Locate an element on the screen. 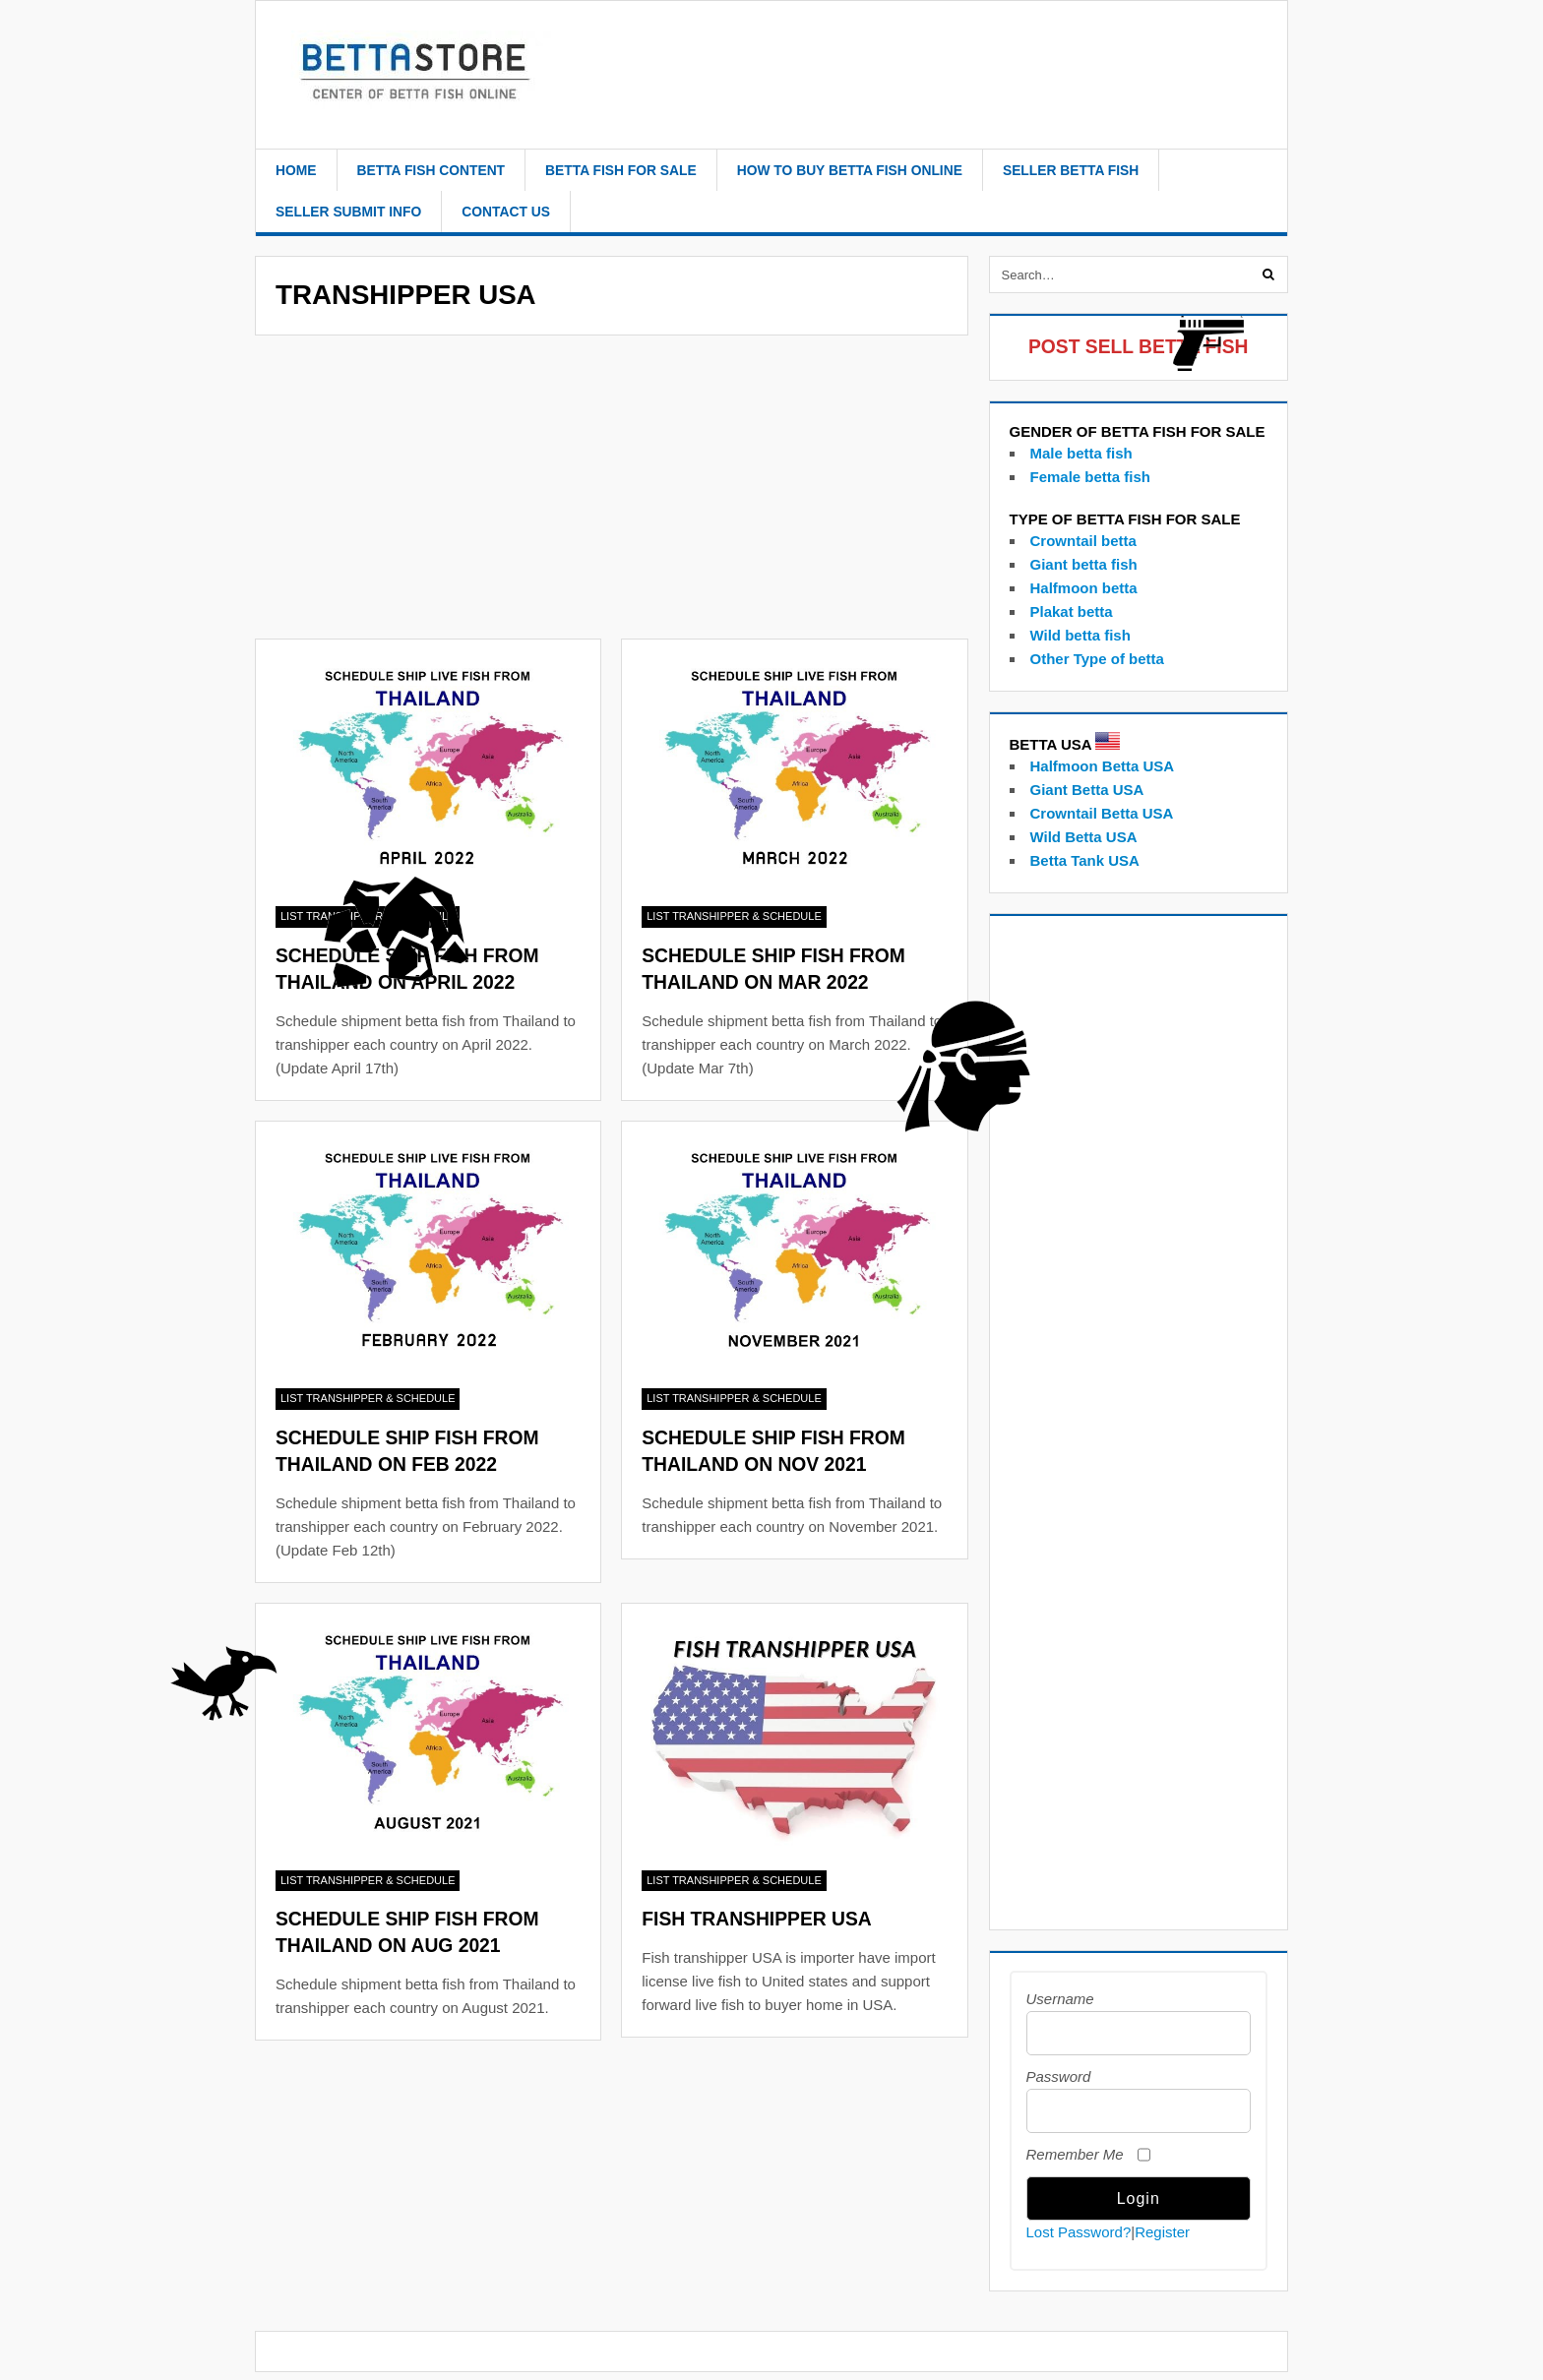 The image size is (1543, 2380). access weapons inventory in game is located at coordinates (1208, 343).